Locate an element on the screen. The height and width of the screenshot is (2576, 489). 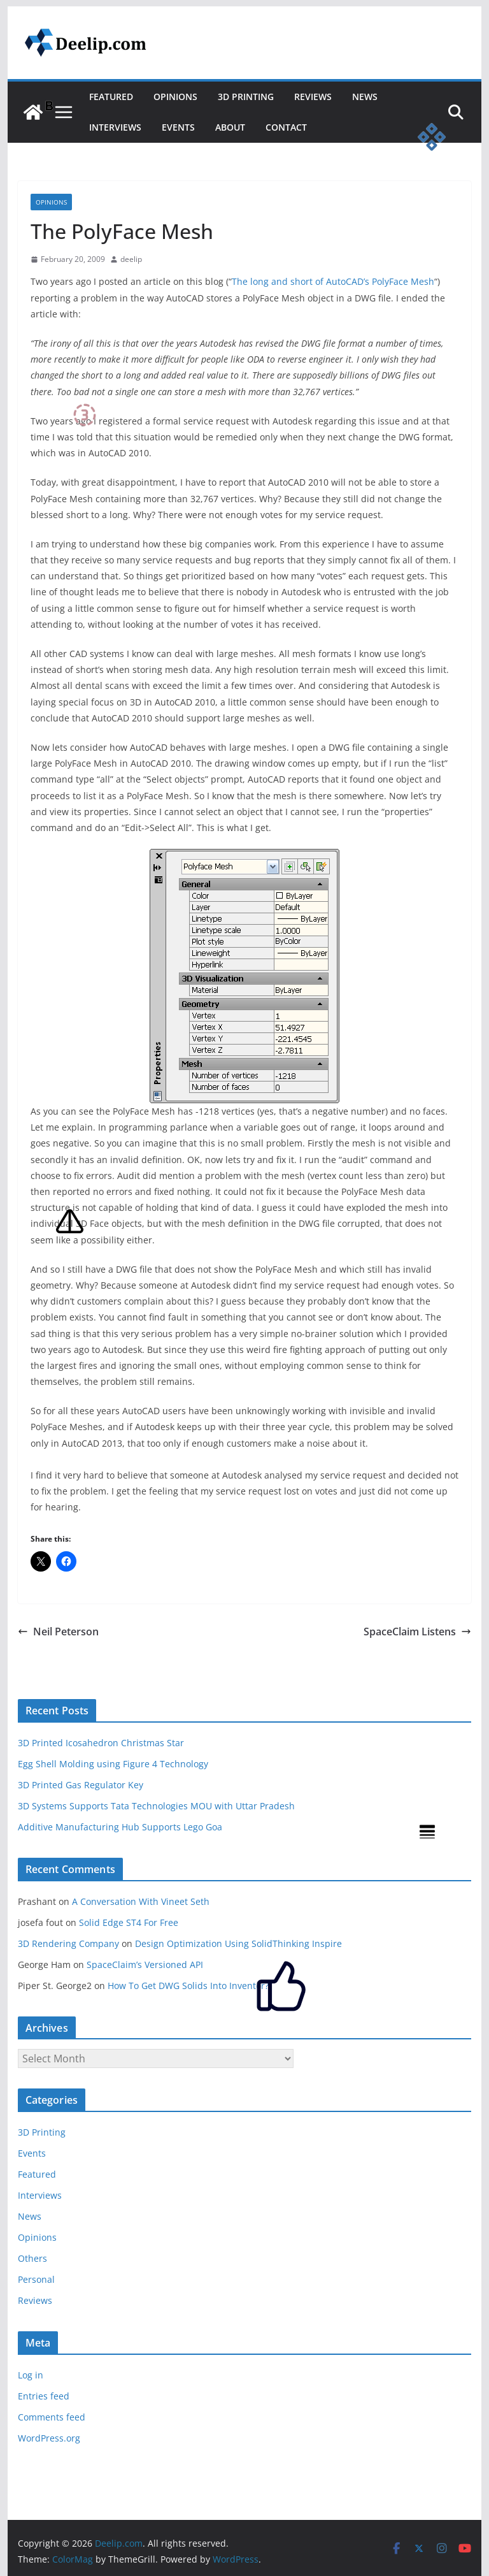
like or upvote content is located at coordinates (280, 1987).